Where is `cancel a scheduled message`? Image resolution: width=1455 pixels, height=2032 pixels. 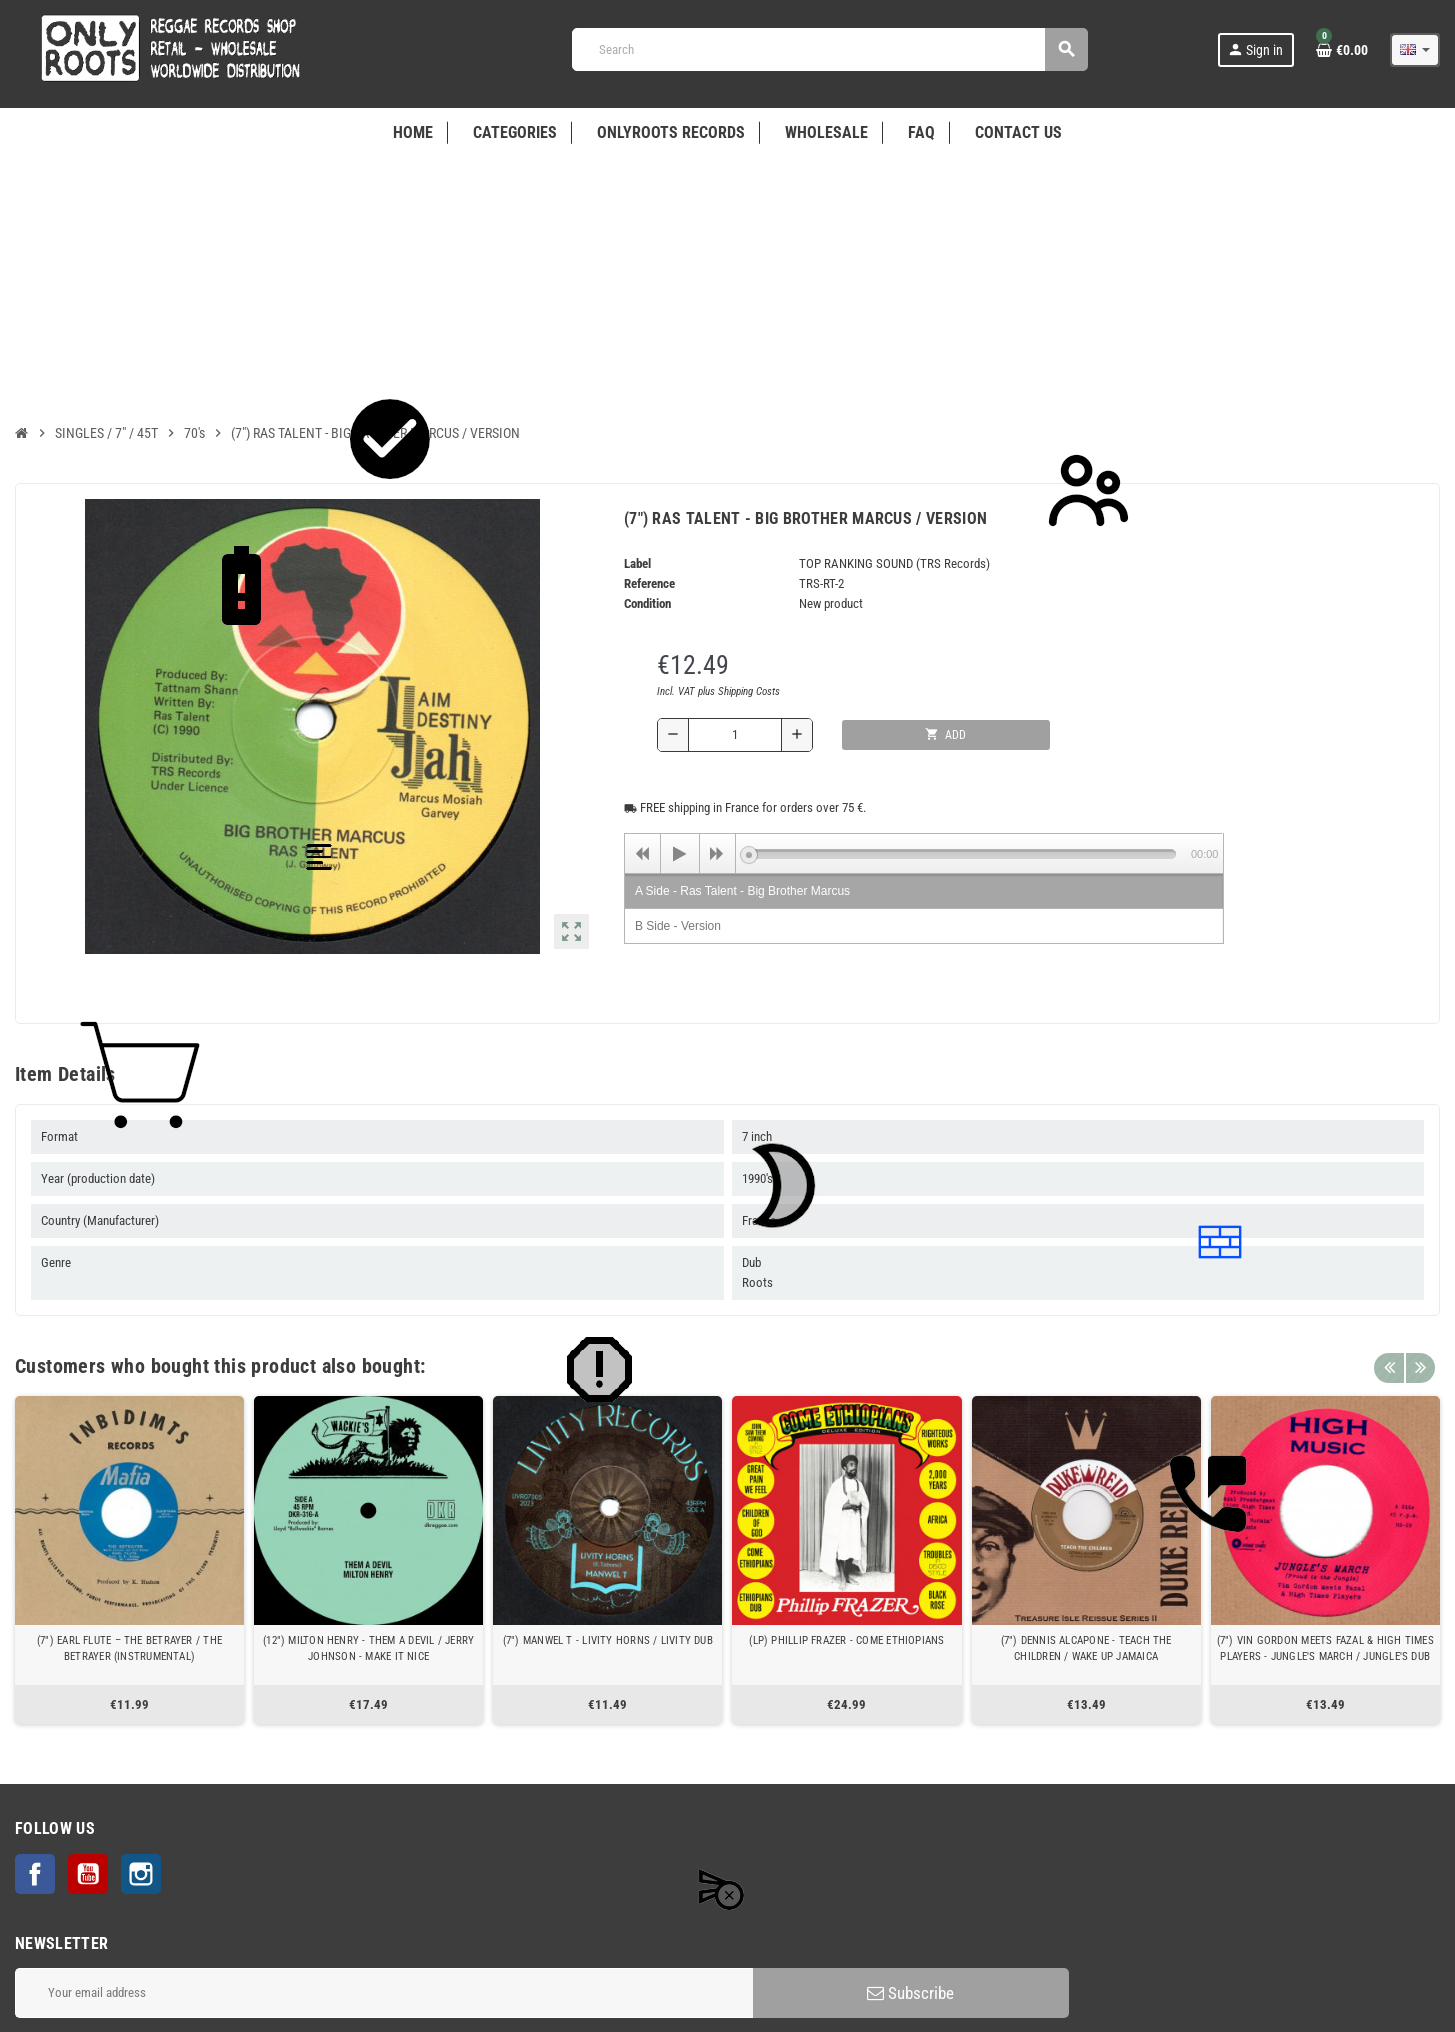
cancel a scheduled message is located at coordinates (720, 1886).